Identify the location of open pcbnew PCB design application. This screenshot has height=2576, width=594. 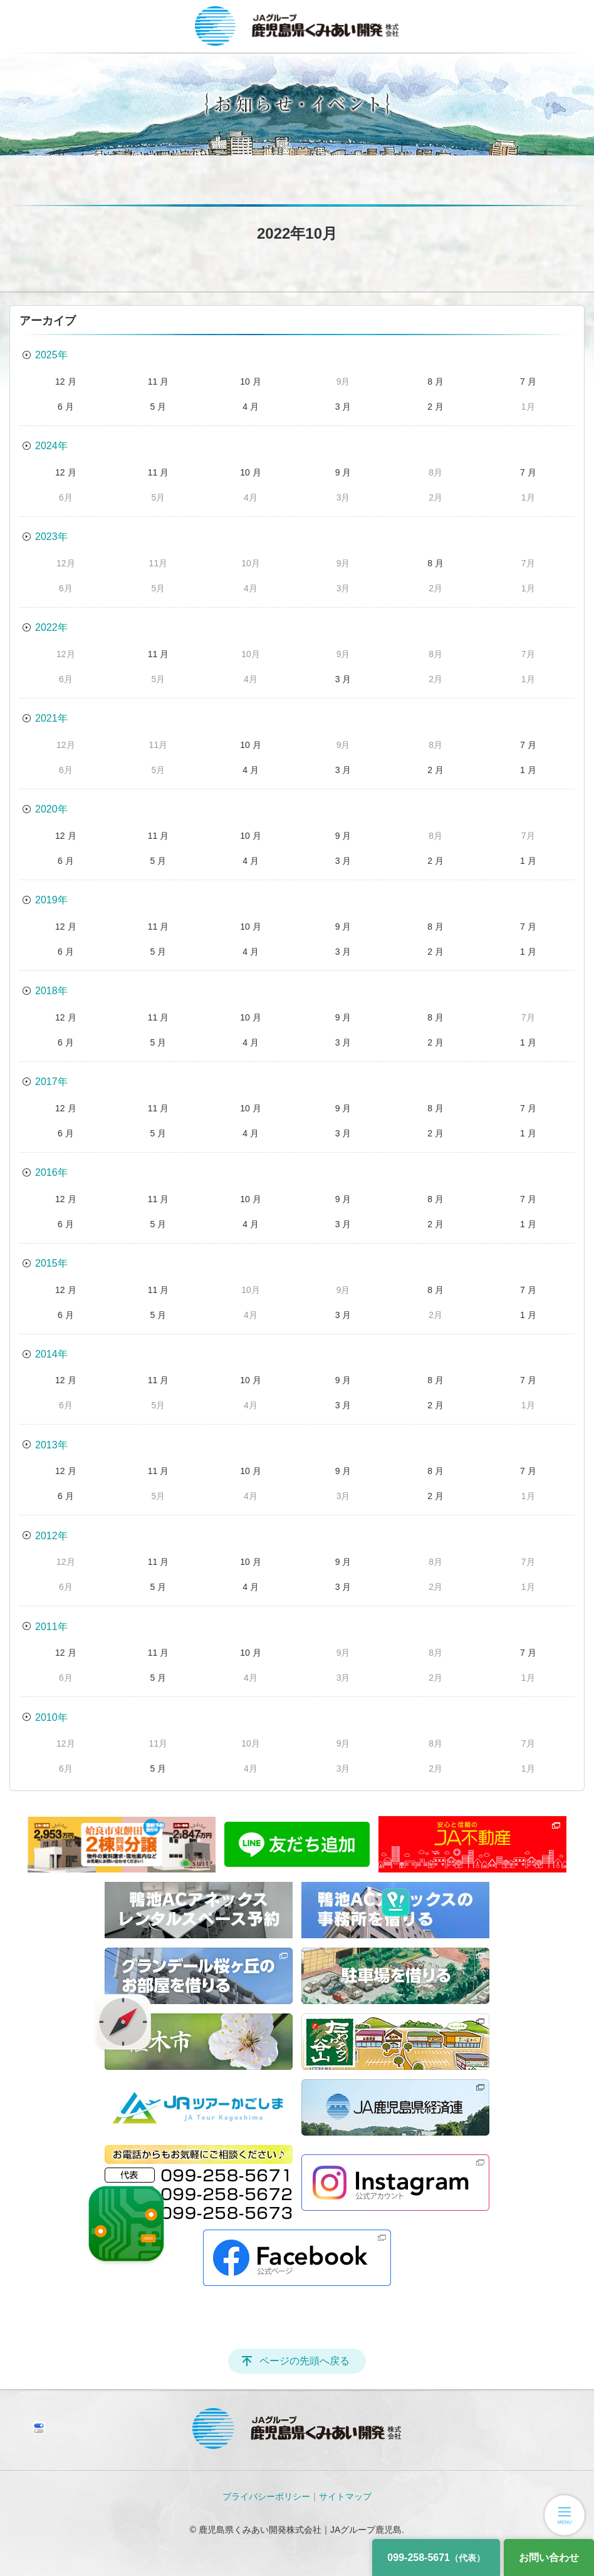
(126, 2223).